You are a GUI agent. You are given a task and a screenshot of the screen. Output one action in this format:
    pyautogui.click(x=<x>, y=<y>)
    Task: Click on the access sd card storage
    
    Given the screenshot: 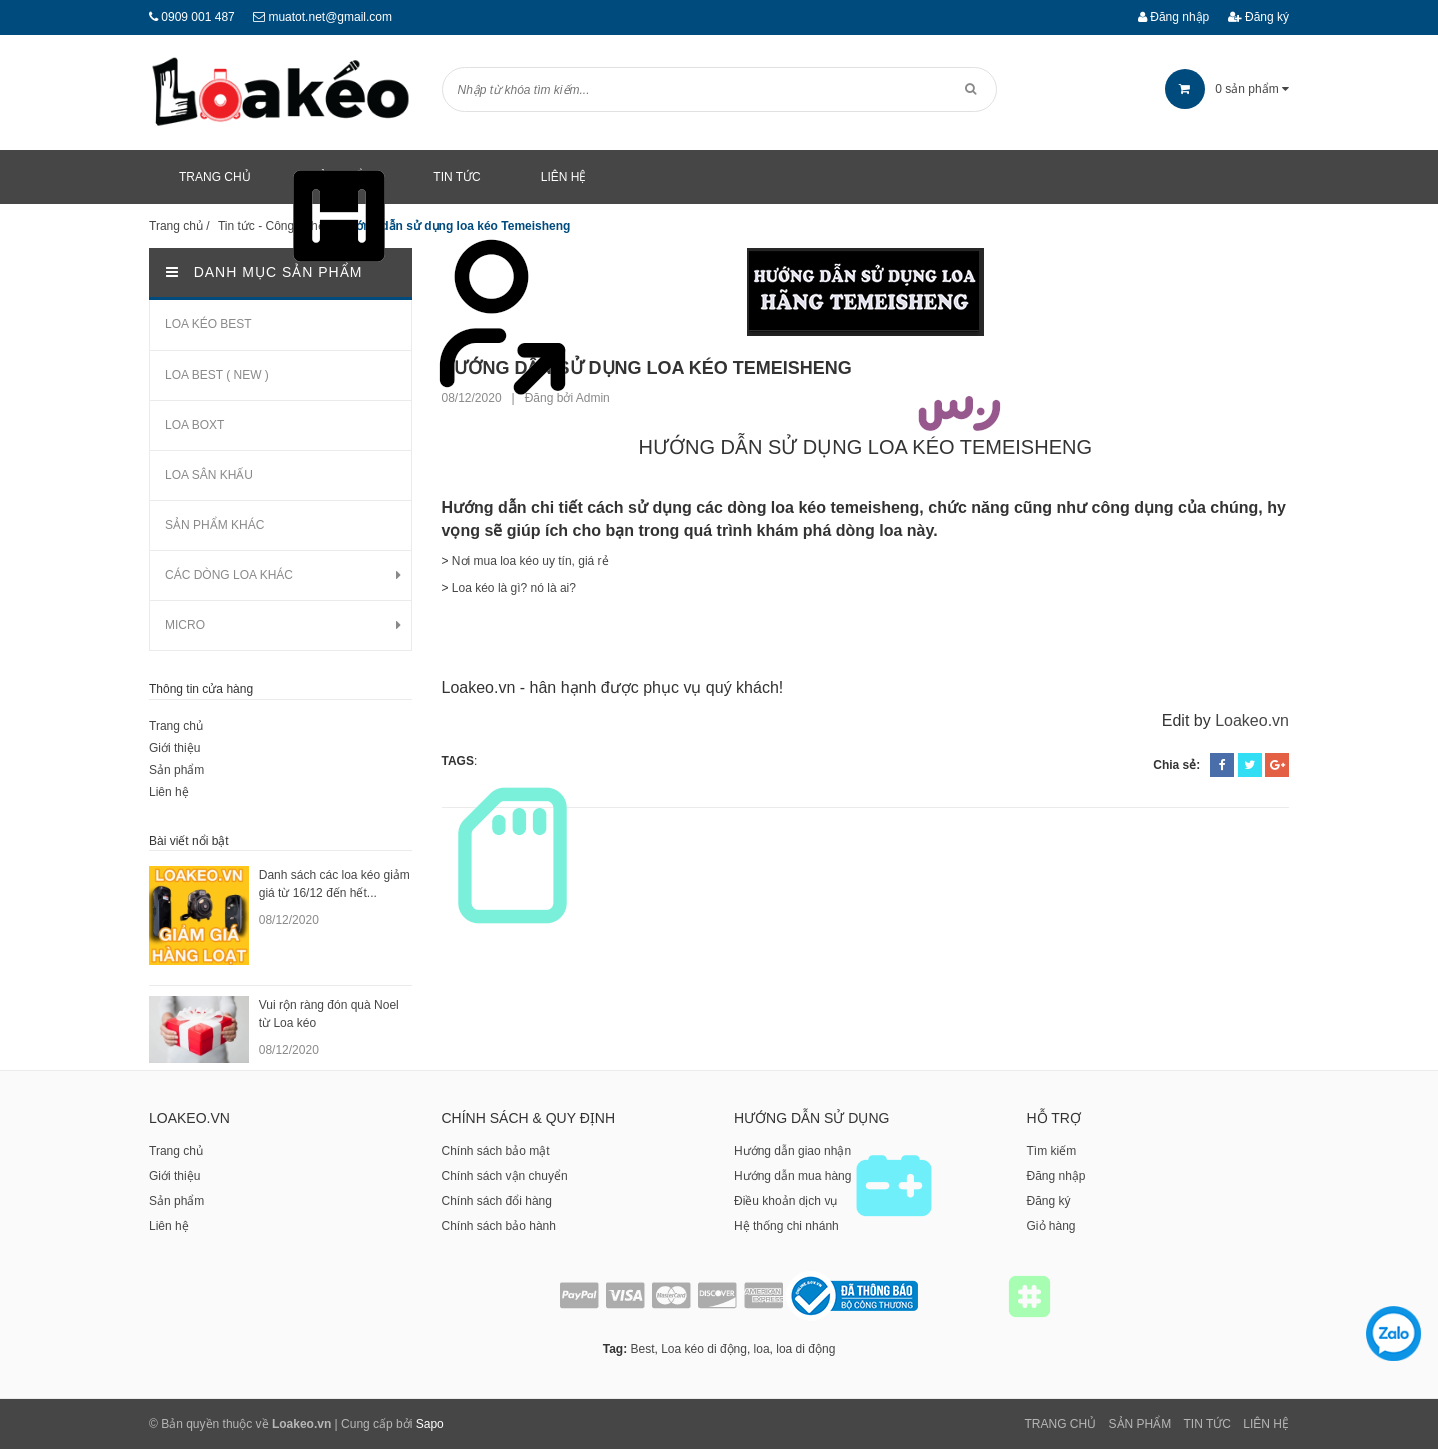 What is the action you would take?
    pyautogui.click(x=512, y=855)
    